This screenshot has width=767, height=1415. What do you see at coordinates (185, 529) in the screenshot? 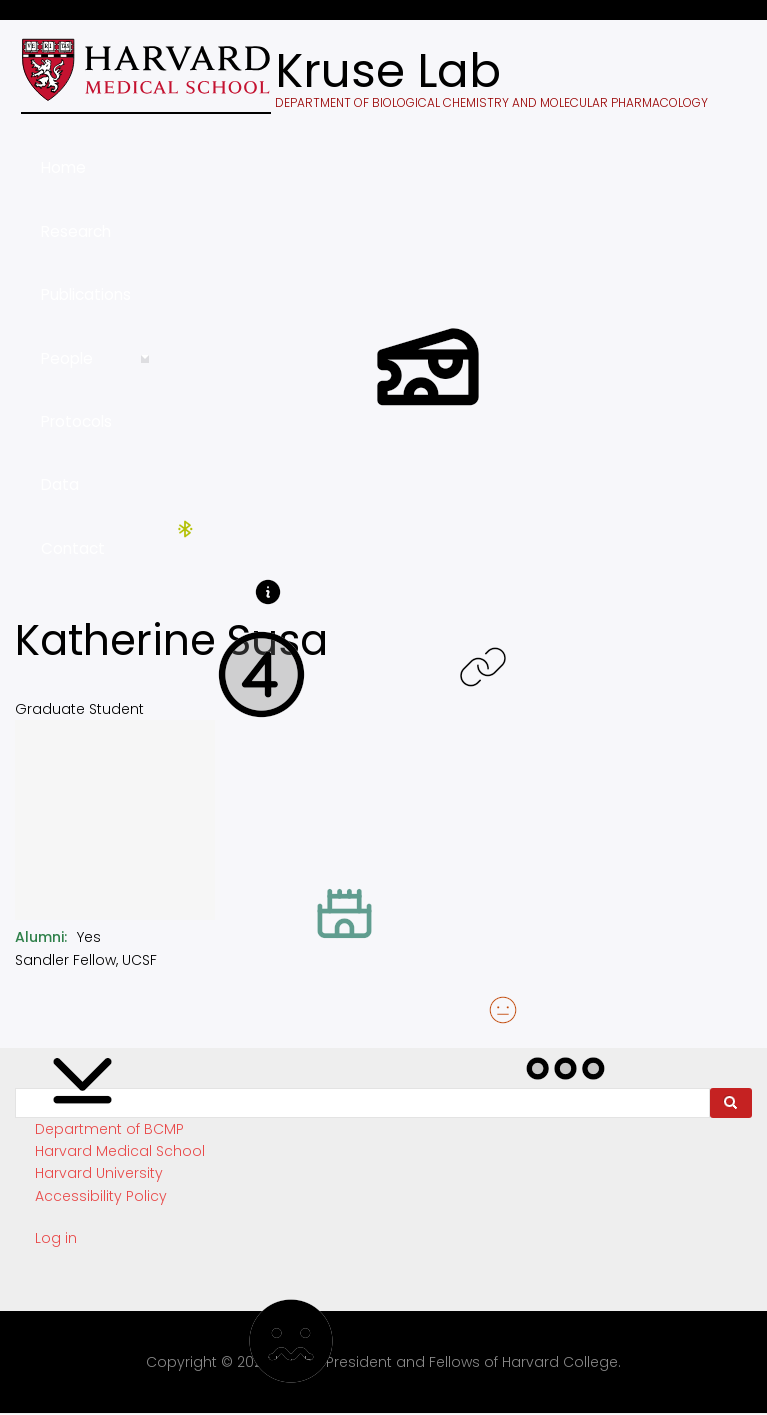
I see `indicates bluetooth is connected to a device` at bounding box center [185, 529].